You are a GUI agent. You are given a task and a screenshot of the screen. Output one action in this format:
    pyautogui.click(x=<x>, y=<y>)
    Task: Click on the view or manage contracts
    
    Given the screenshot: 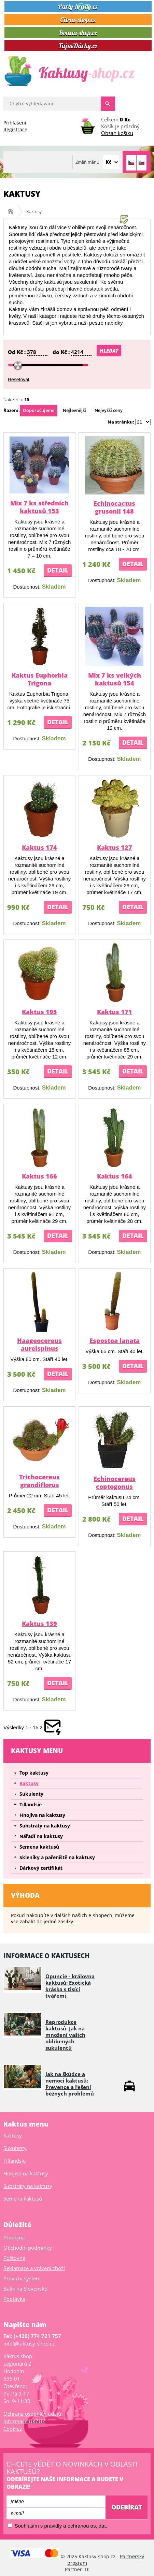 What is the action you would take?
    pyautogui.click(x=124, y=219)
    